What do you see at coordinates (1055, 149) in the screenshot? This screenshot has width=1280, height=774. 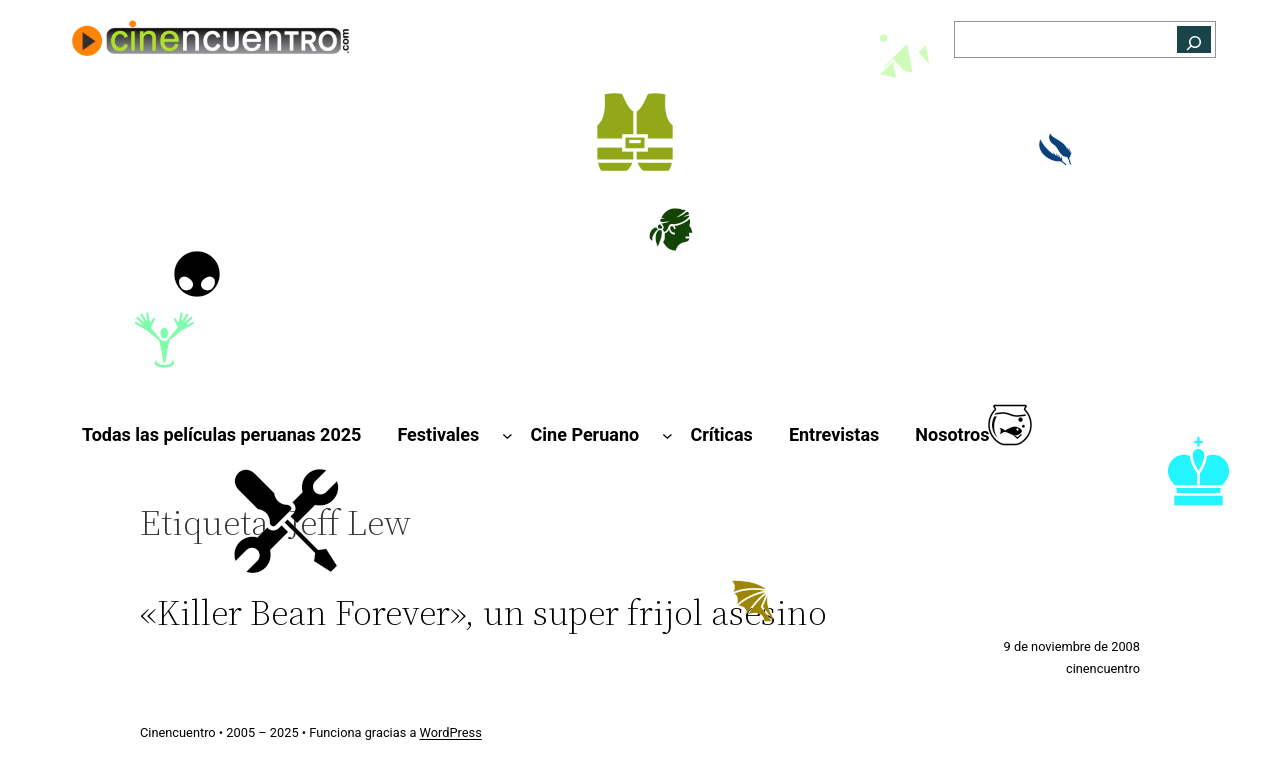 I see `indicates a writing or composition feature` at bounding box center [1055, 149].